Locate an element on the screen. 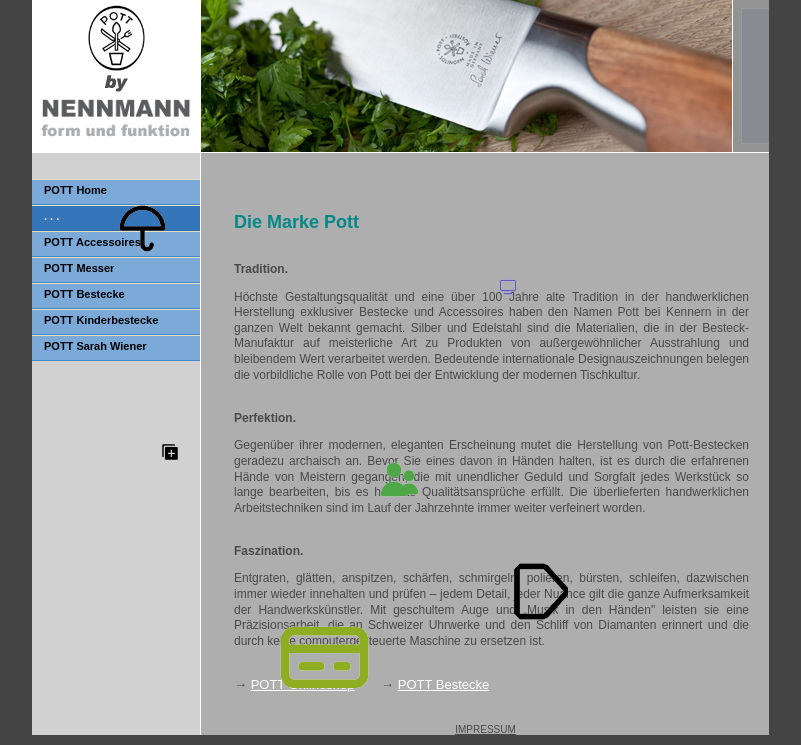 Image resolution: width=801 pixels, height=745 pixels. indicates the current line in debug mode is located at coordinates (537, 591).